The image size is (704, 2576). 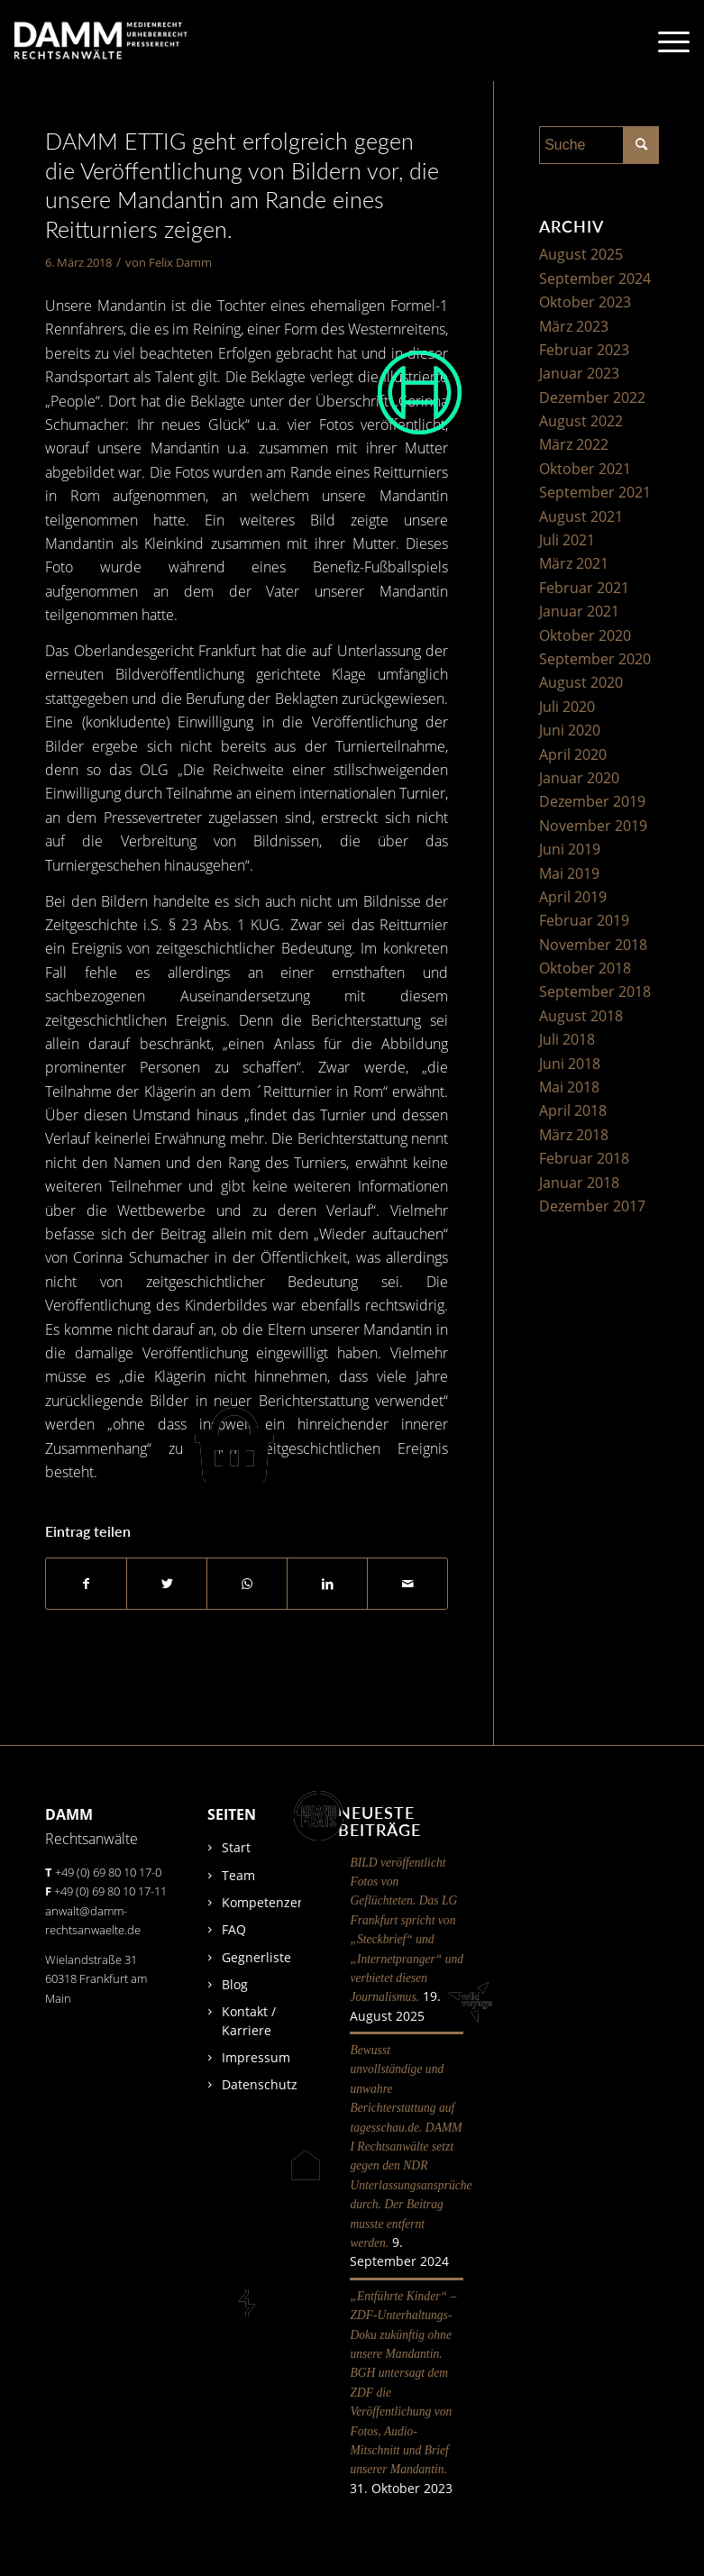 What do you see at coordinates (470, 2002) in the screenshot?
I see `open wikivoyage travel guide` at bounding box center [470, 2002].